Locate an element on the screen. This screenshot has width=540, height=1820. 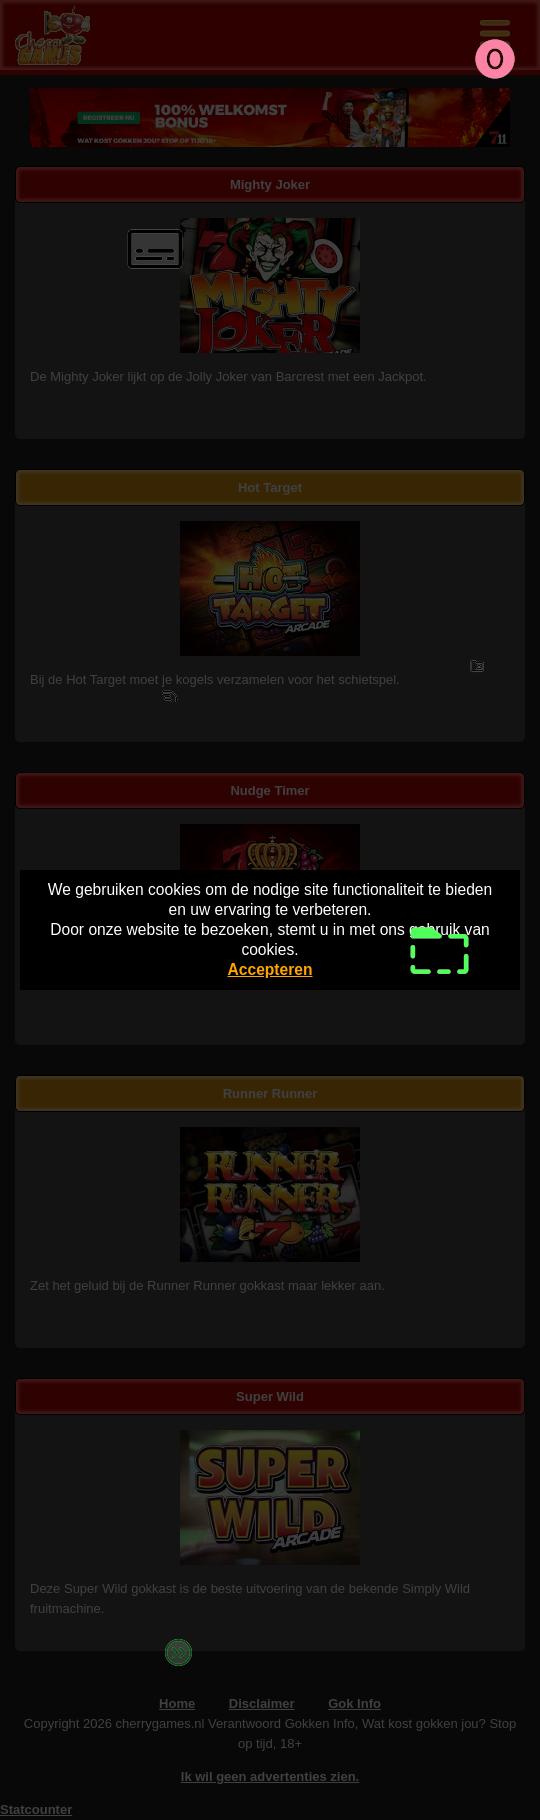
enable subtitles or closed captions is located at coordinates (155, 249).